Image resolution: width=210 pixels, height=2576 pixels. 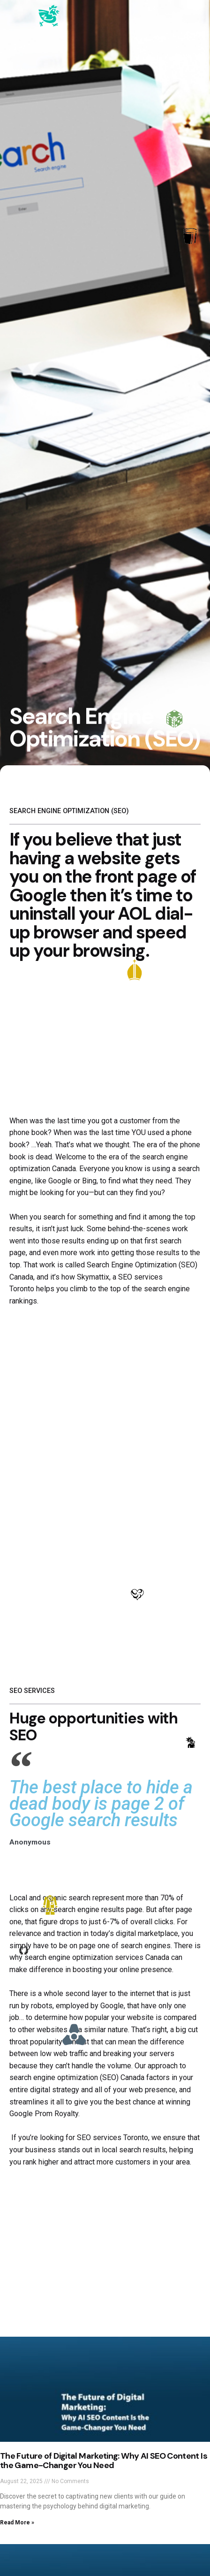 I want to click on select chicken in a farming or cooking game, so click(x=49, y=15).